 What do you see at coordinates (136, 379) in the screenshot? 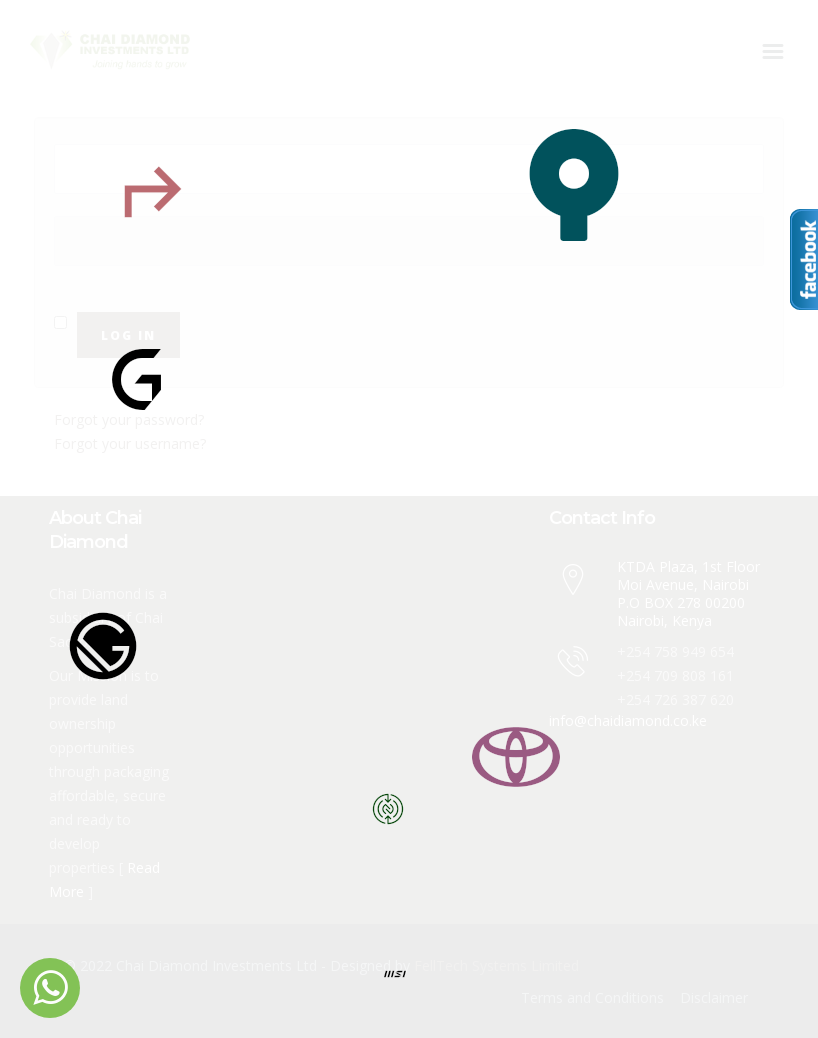
I see `visit the Great Learning website or platform` at bounding box center [136, 379].